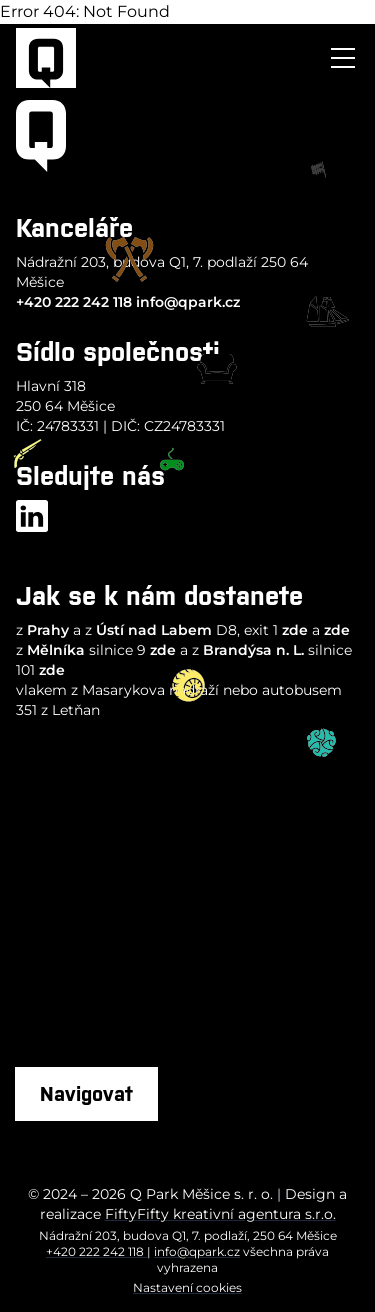 This screenshot has width=375, height=1312. Describe the element at coordinates (321, 742) in the screenshot. I see `farming or agriculture category in a game` at that location.